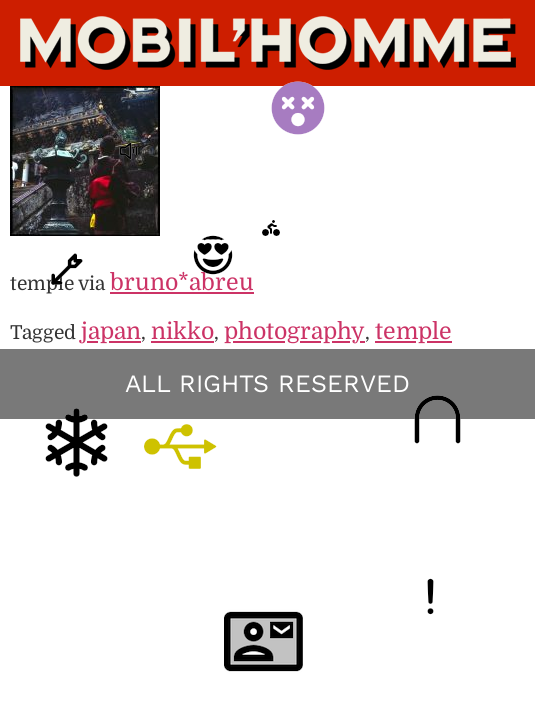 Image resolution: width=535 pixels, height=720 pixels. I want to click on indicates cold or winter weather conditions, so click(76, 442).